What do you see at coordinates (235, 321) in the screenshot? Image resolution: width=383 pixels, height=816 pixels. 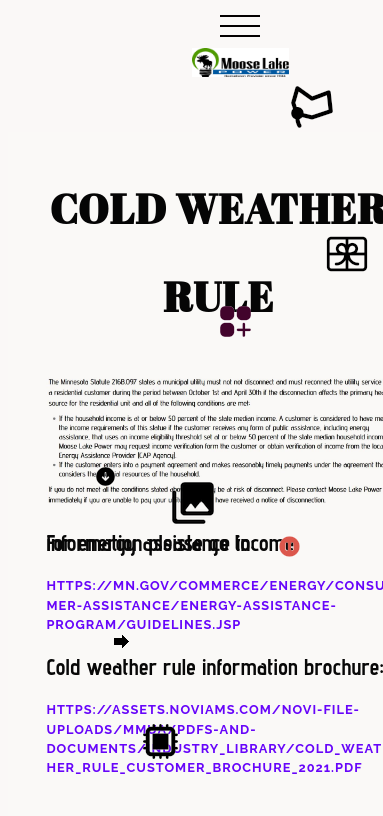 I see `add a new widget or module` at bounding box center [235, 321].